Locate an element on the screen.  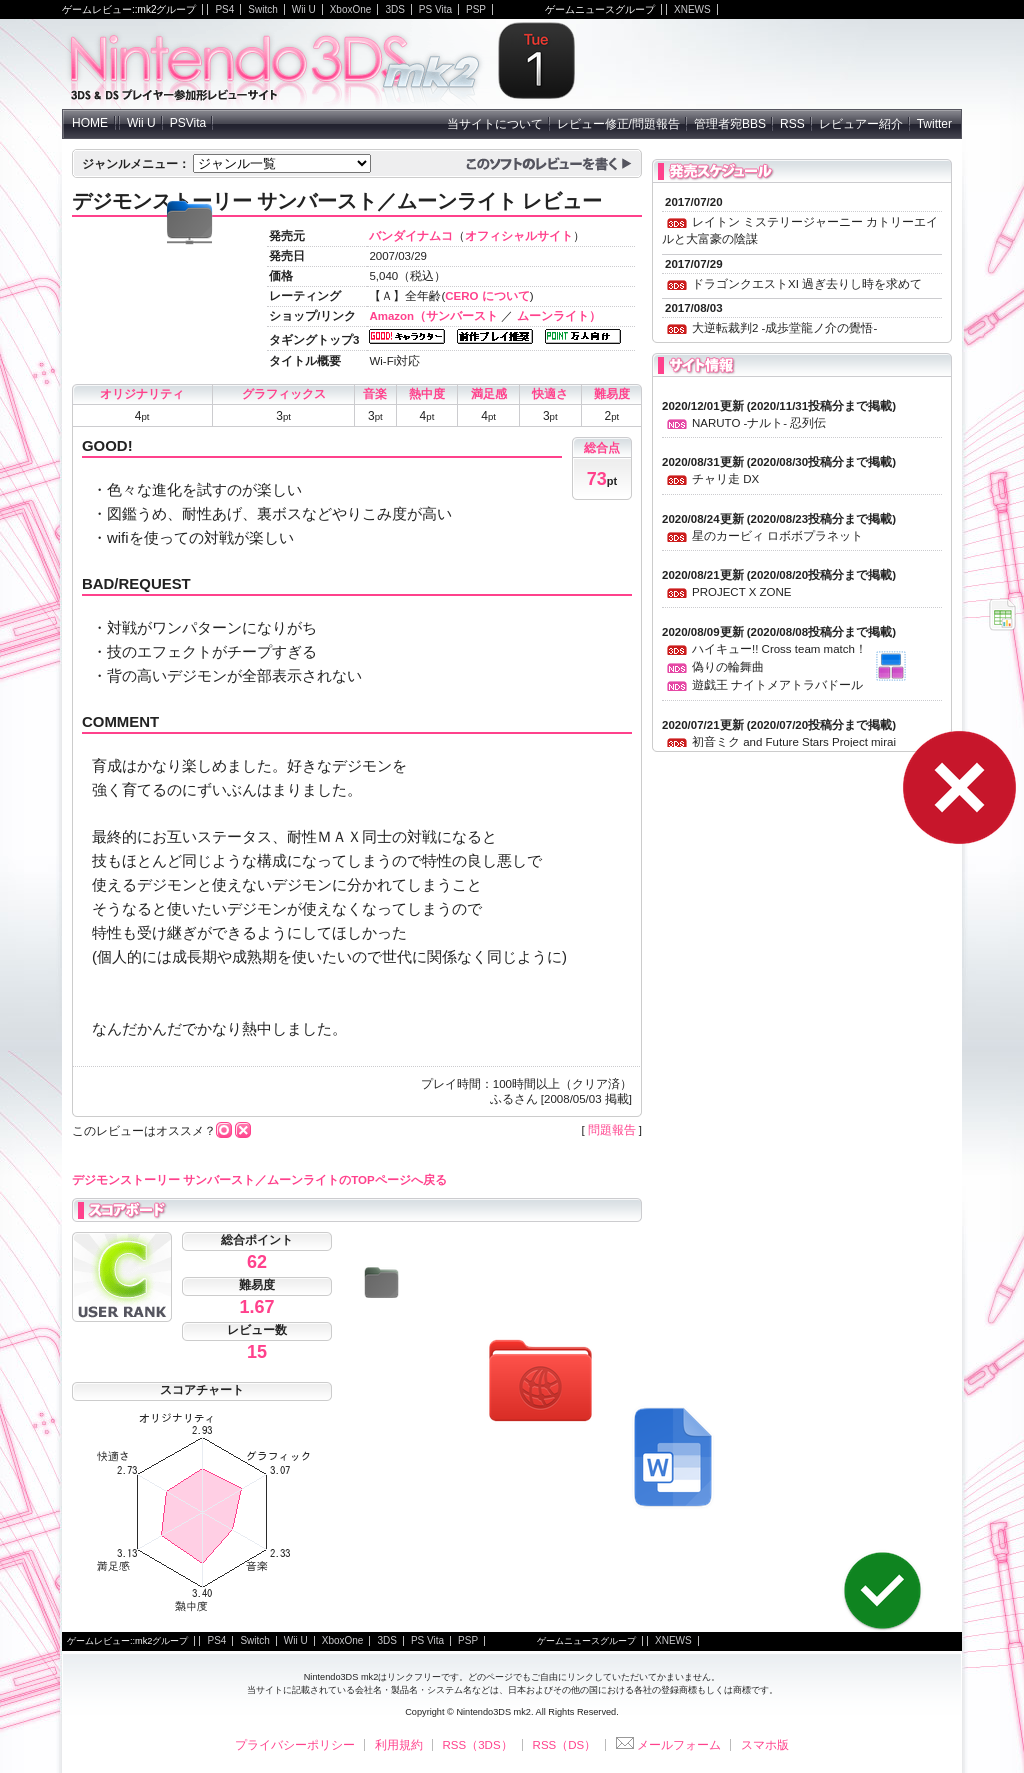
open the calendar app is located at coordinates (536, 60).